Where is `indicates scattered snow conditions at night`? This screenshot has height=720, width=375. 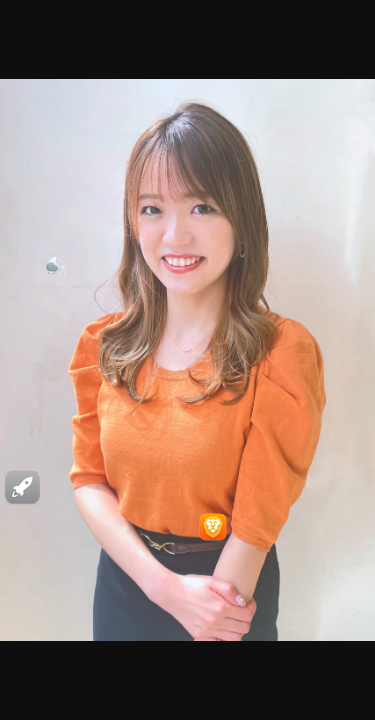
indicates scattered snow conditions at night is located at coordinates (56, 266).